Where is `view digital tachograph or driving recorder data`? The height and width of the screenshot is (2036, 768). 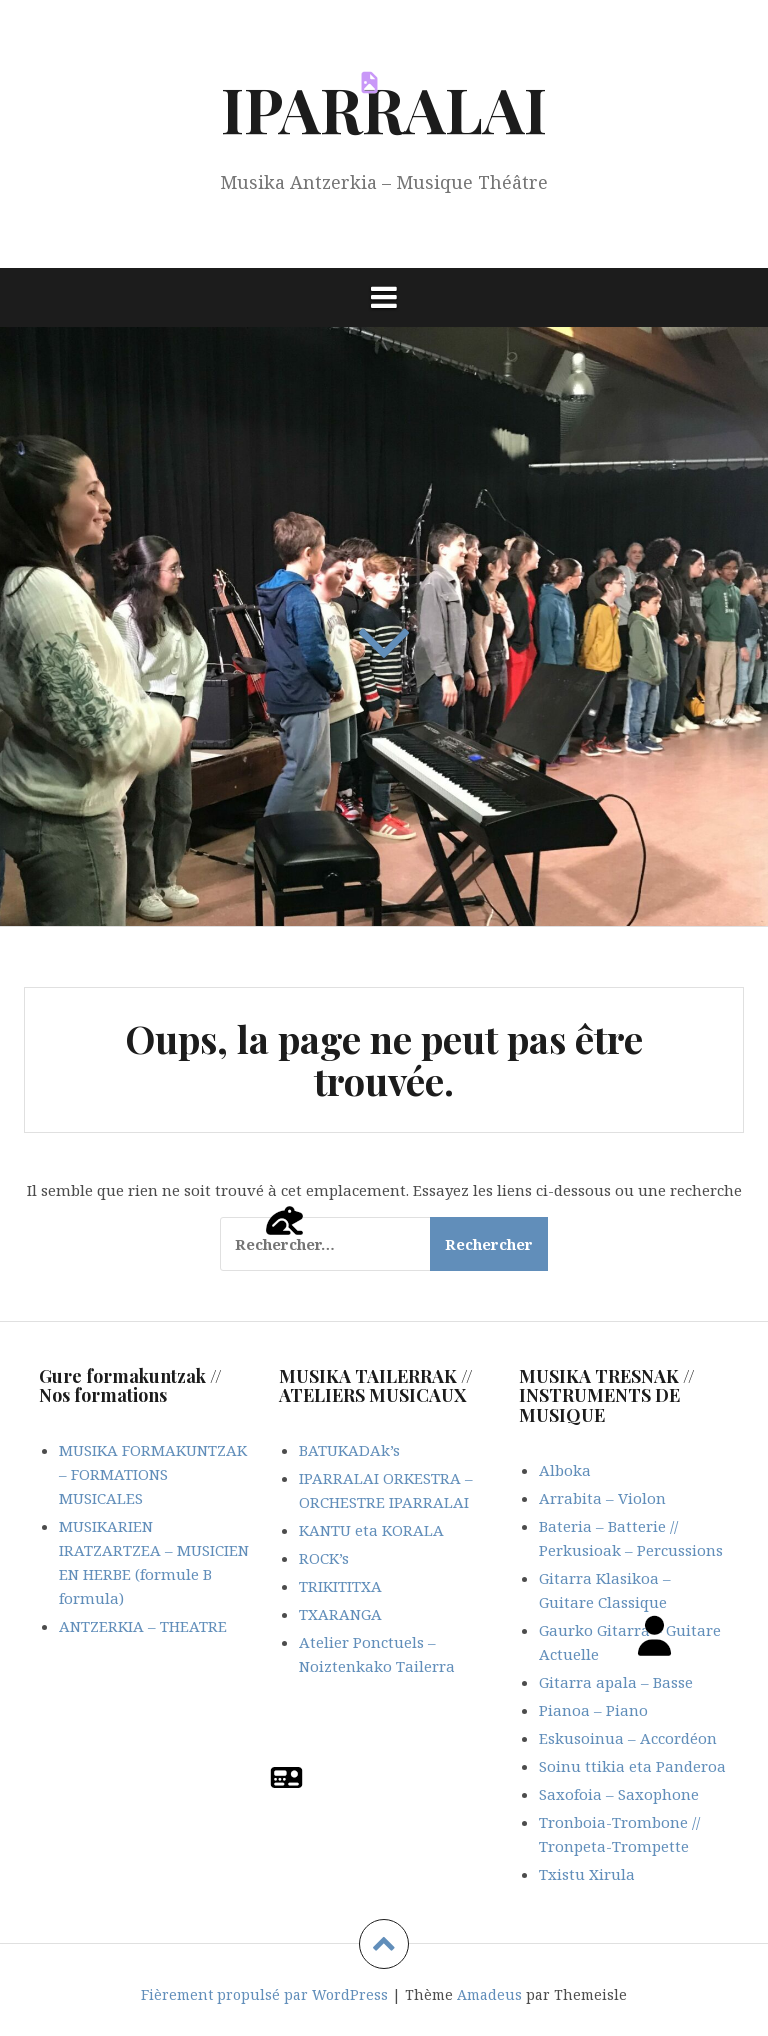
view digital tachograph or driving recorder data is located at coordinates (286, 1777).